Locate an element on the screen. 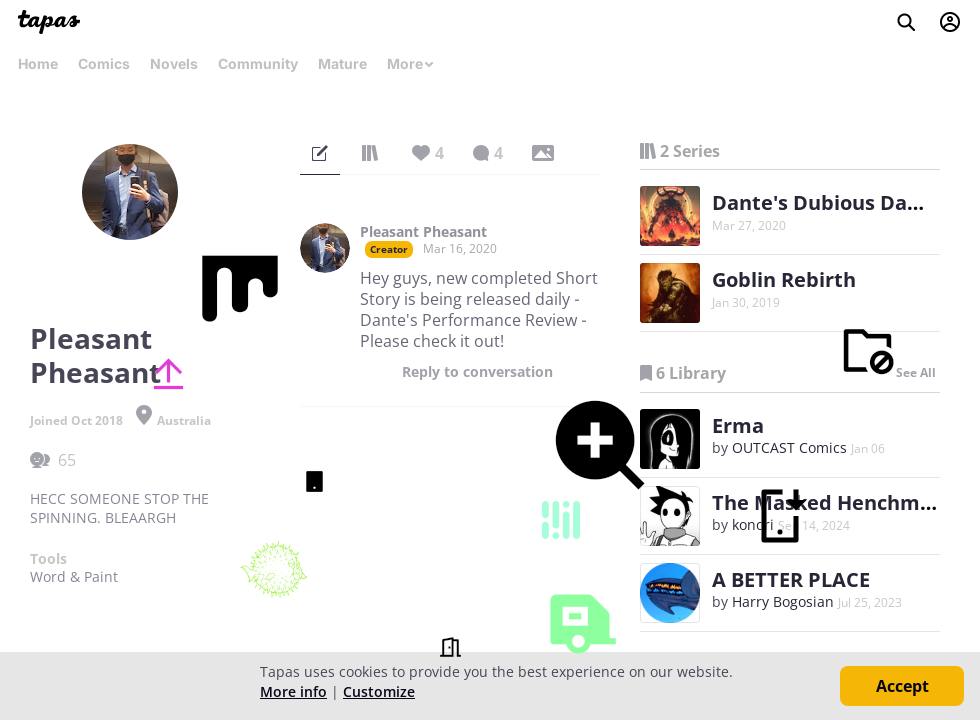  zoom in on content is located at coordinates (599, 444).